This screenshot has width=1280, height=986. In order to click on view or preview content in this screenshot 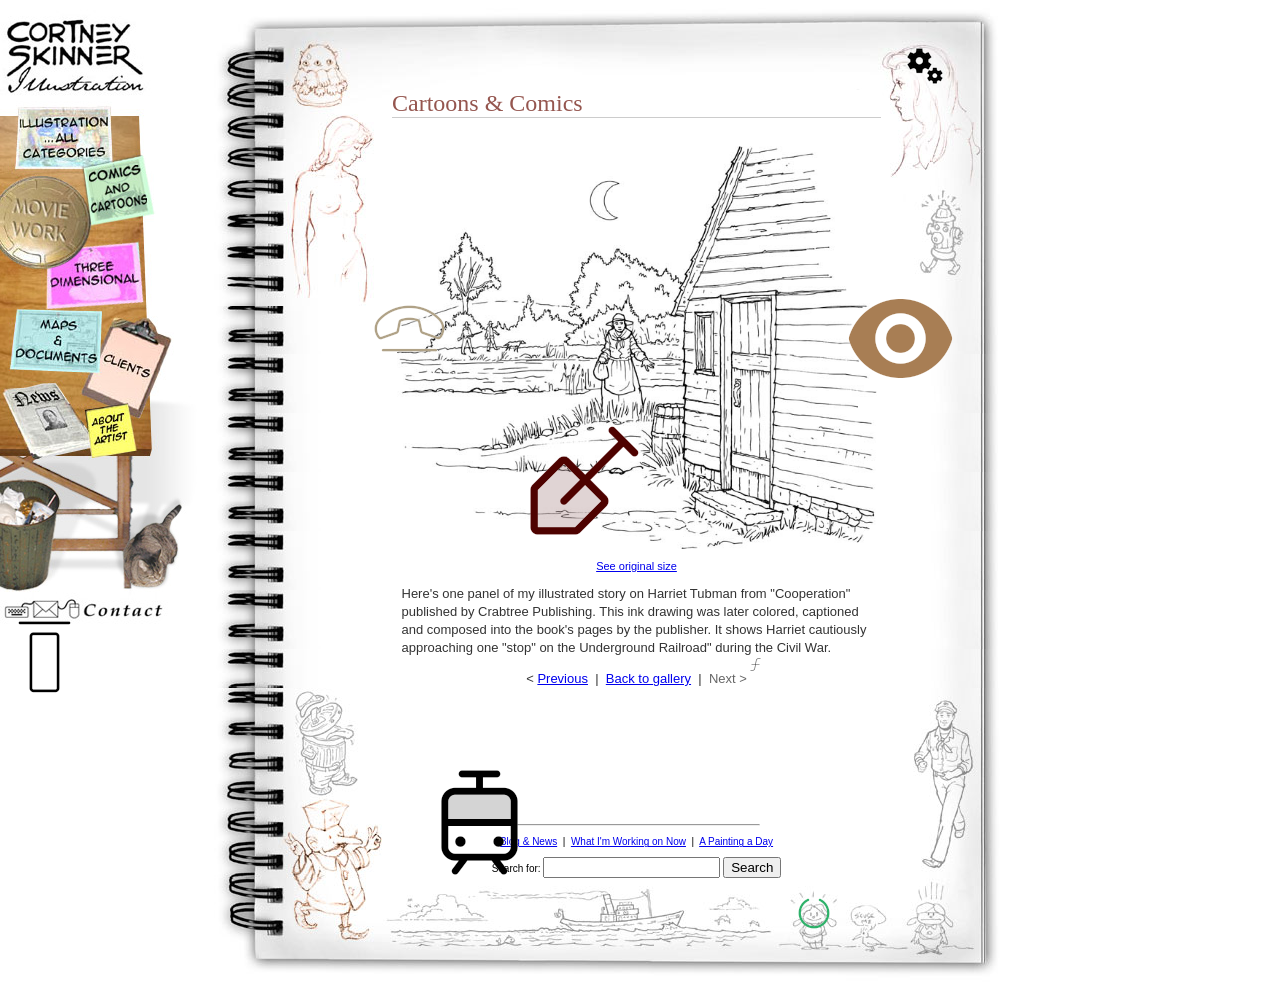, I will do `click(900, 338)`.